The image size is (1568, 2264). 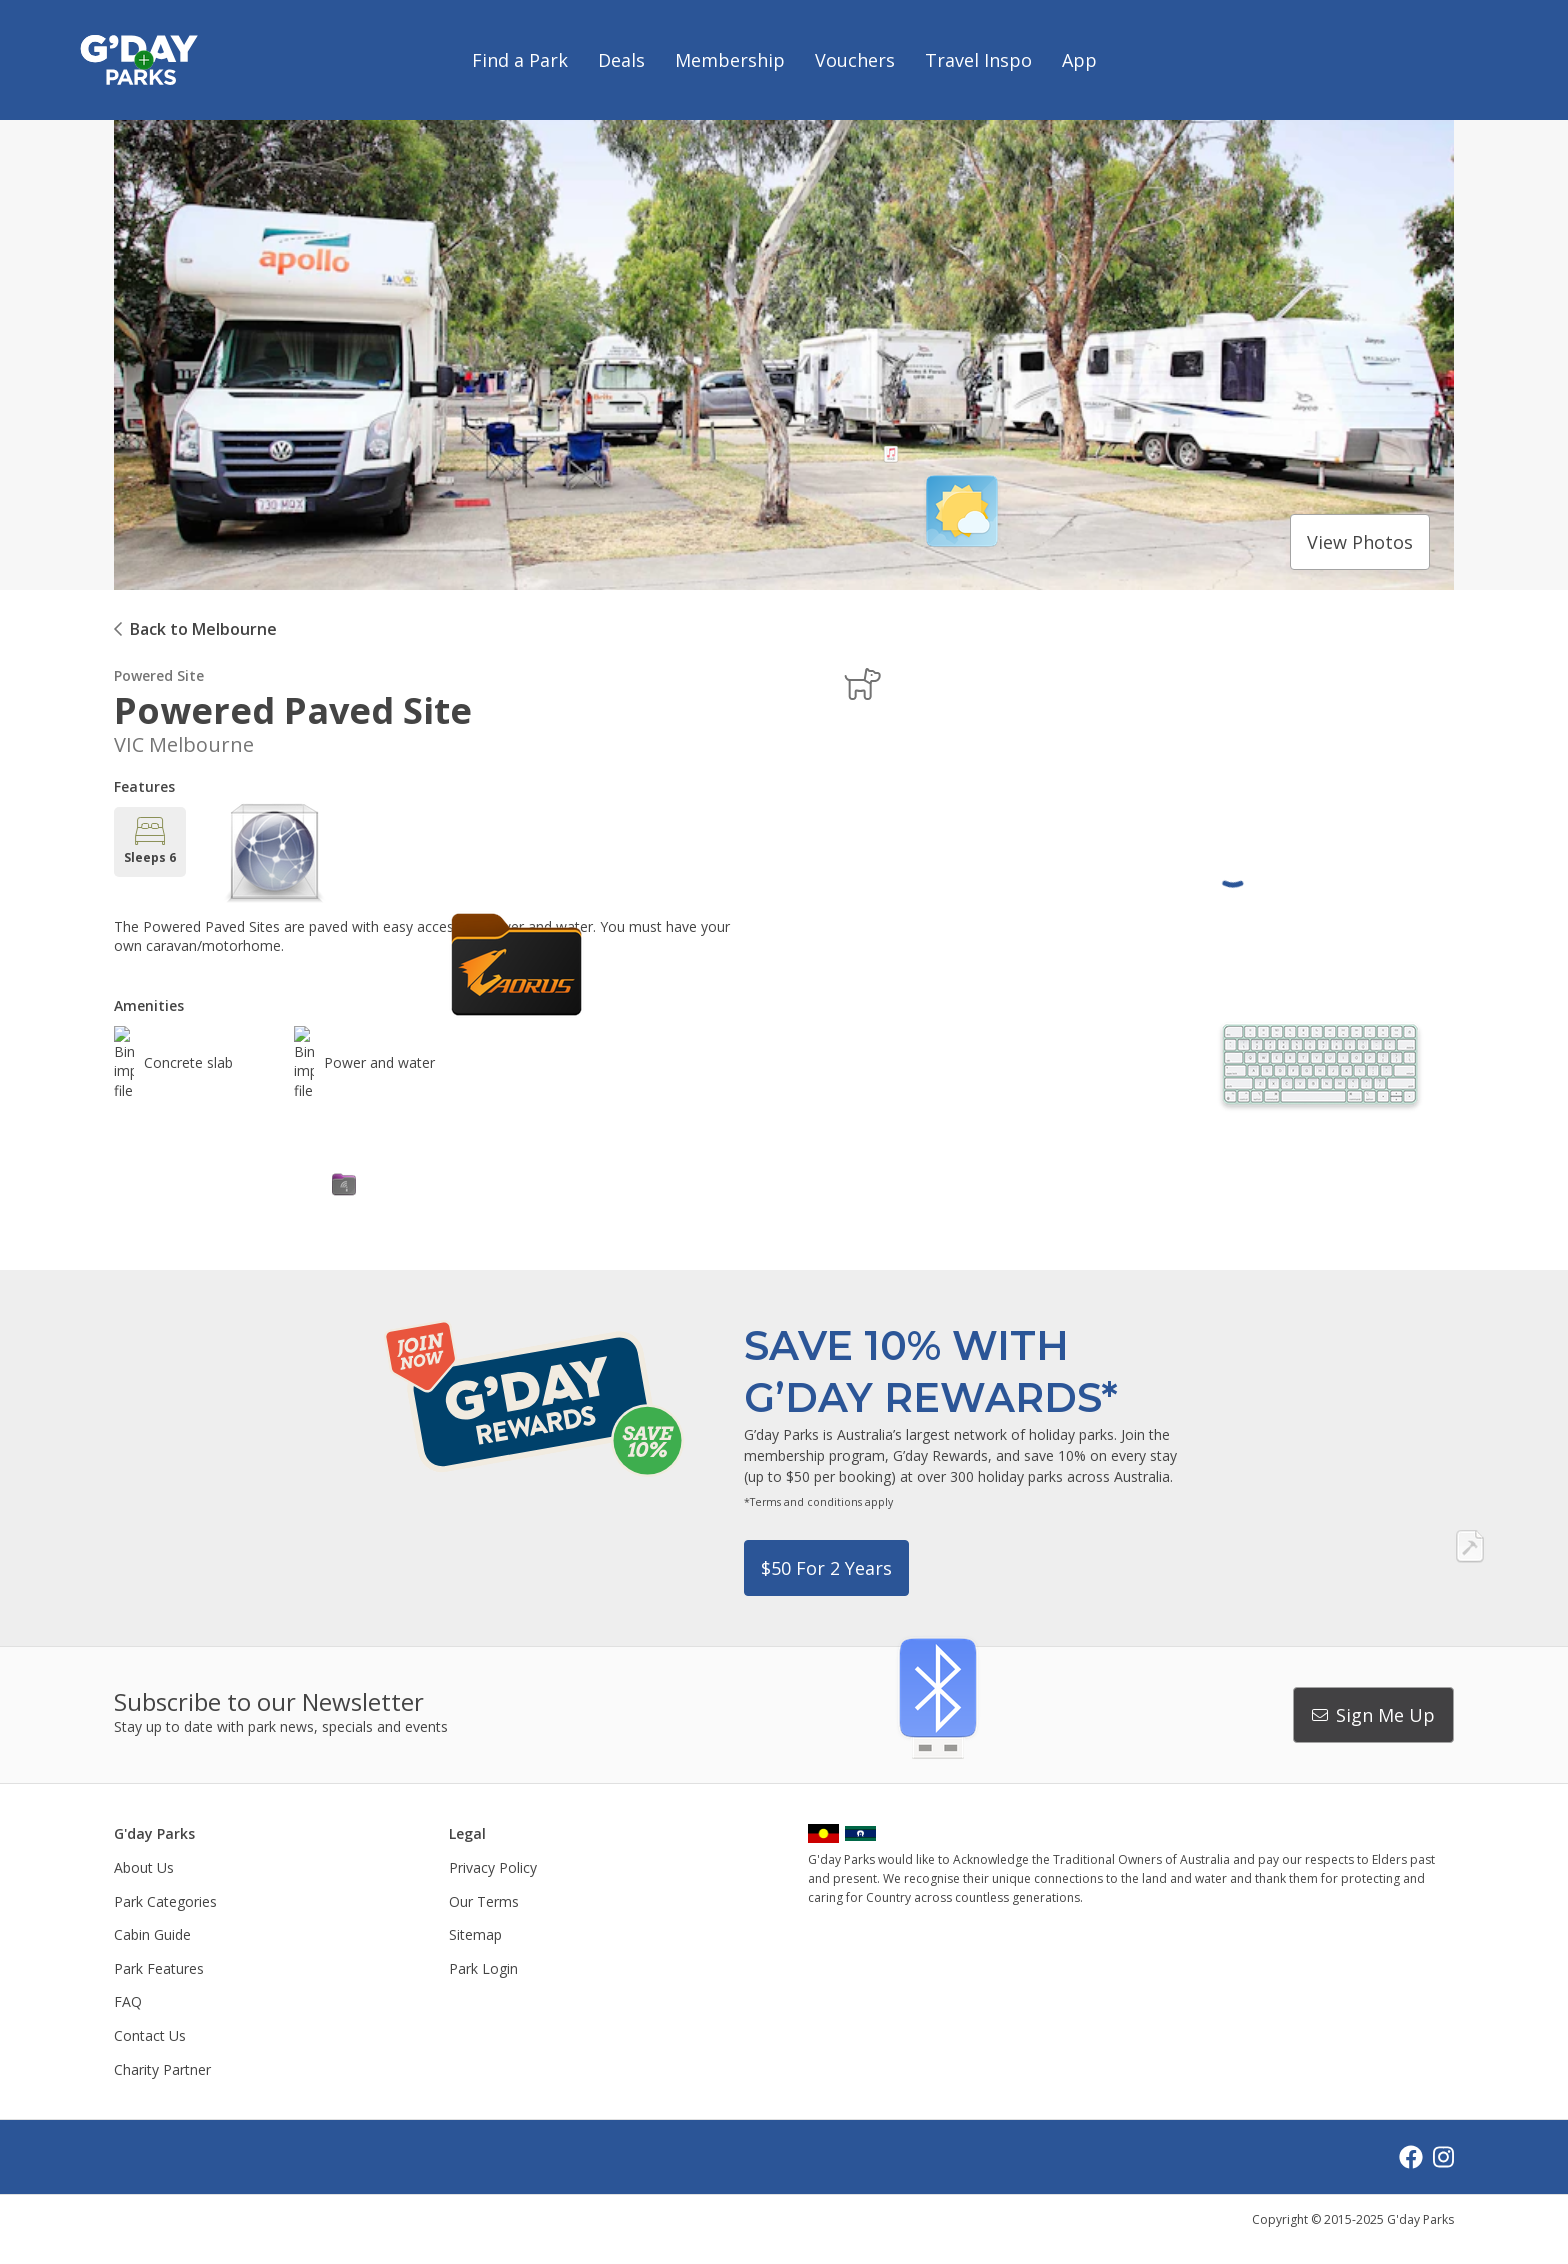 What do you see at coordinates (144, 60) in the screenshot?
I see `add a new item to a list` at bounding box center [144, 60].